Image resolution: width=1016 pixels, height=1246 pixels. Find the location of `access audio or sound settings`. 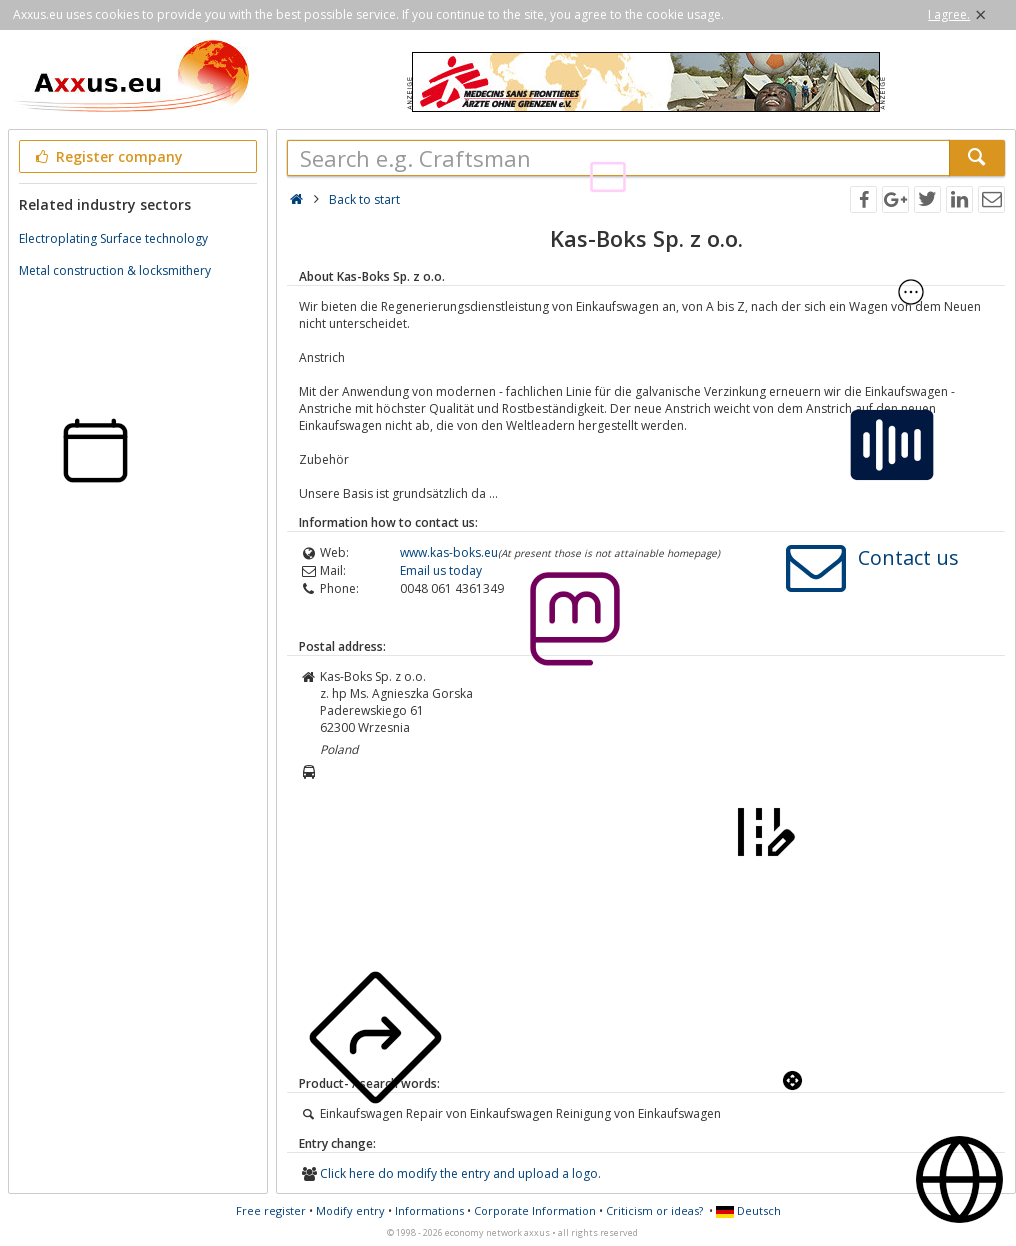

access audio or sound settings is located at coordinates (892, 445).